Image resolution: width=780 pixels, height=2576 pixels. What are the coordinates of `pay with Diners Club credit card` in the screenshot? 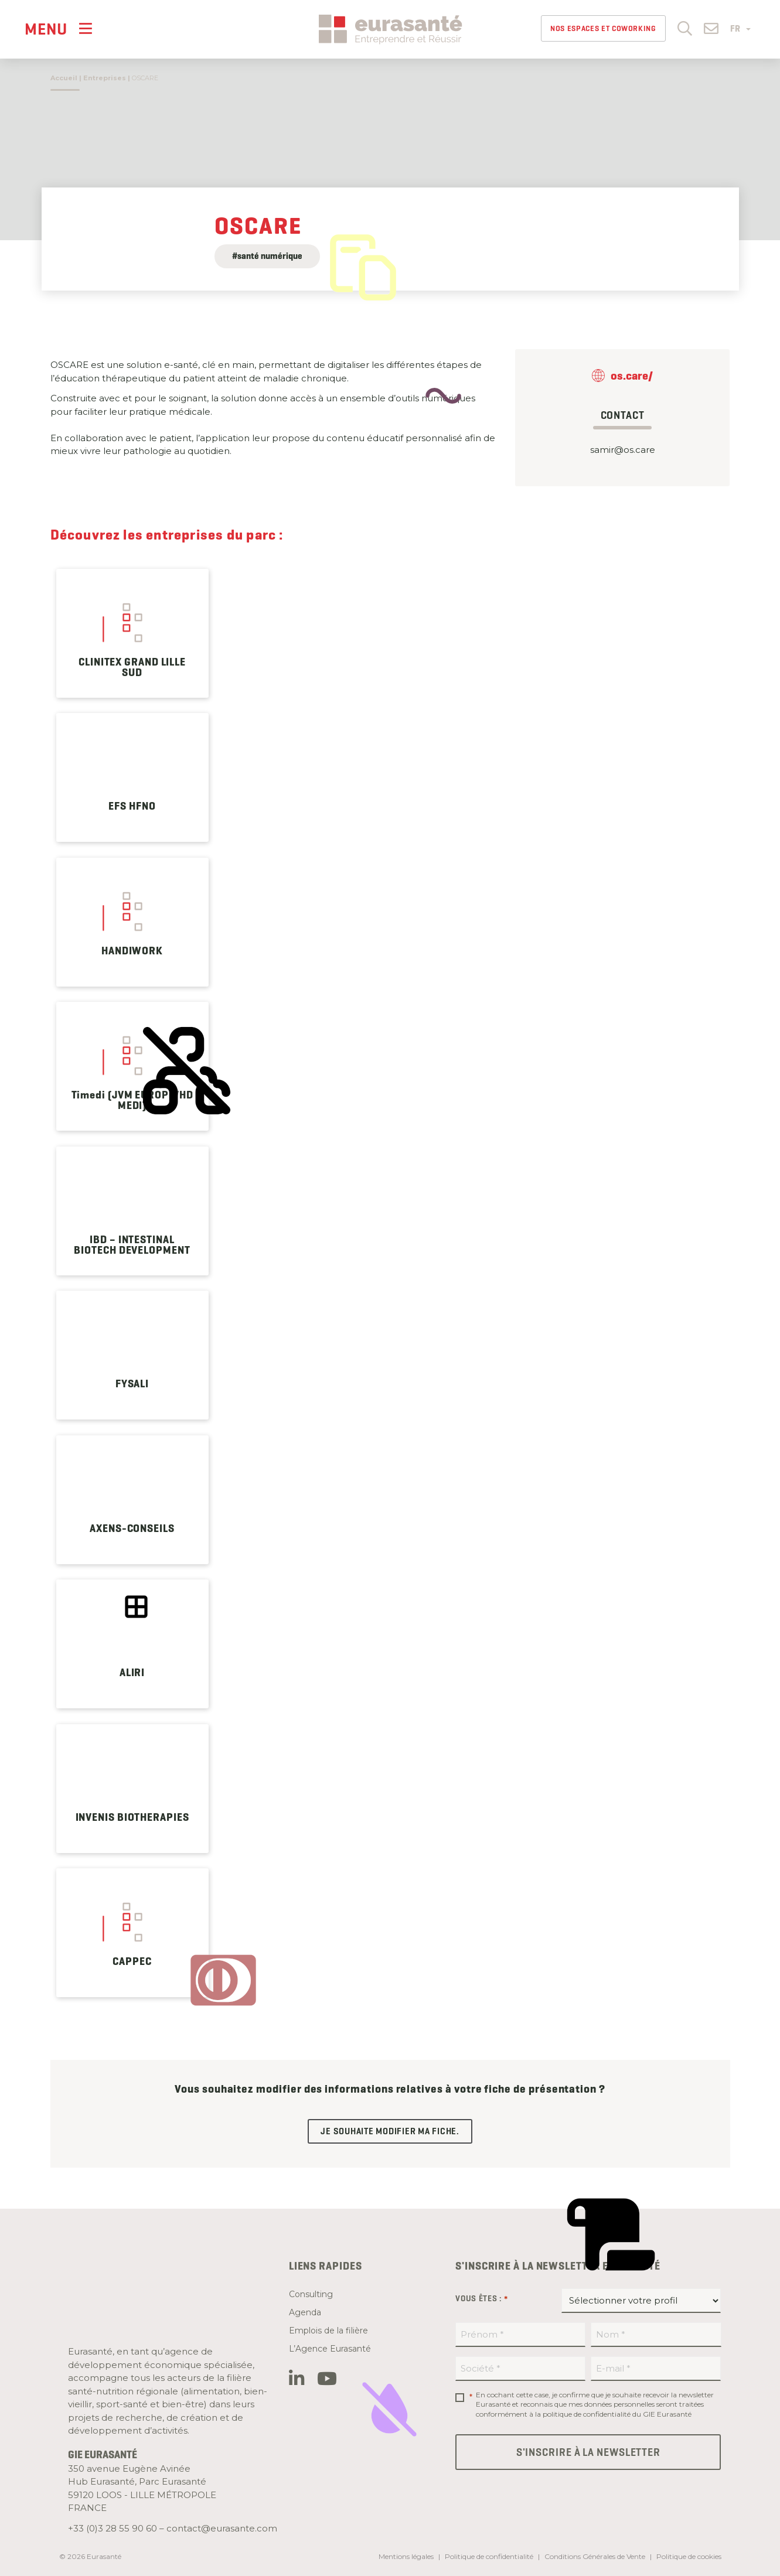 It's located at (223, 1980).